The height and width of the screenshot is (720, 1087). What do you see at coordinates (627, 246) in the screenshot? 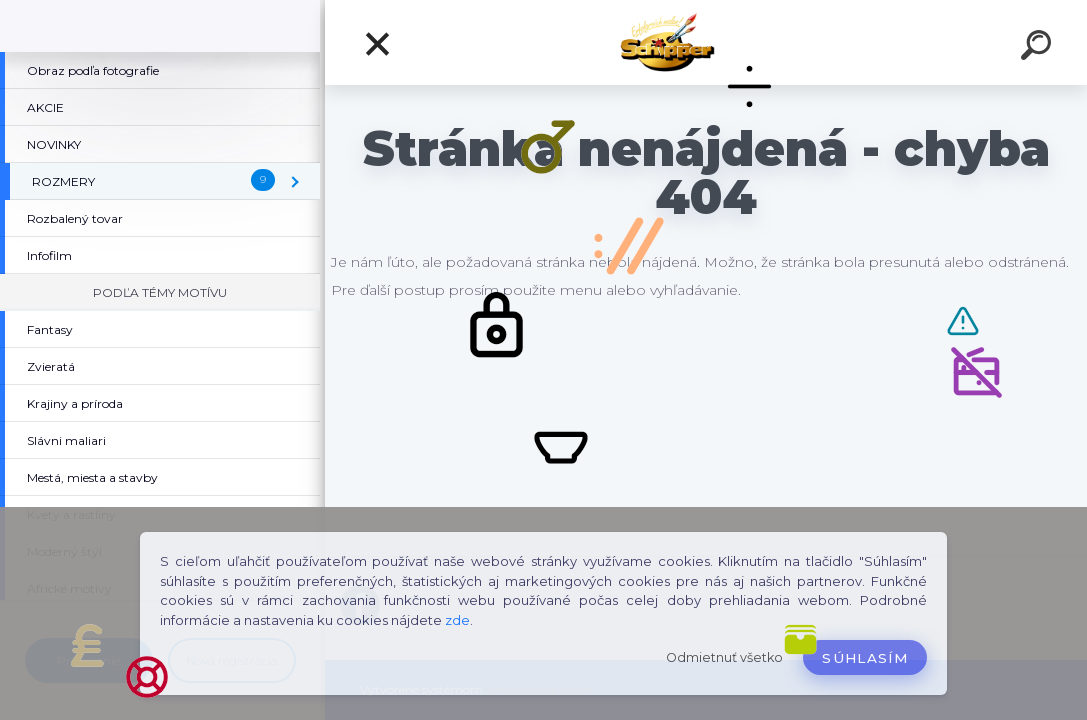
I see `view protocol or connection settings` at bounding box center [627, 246].